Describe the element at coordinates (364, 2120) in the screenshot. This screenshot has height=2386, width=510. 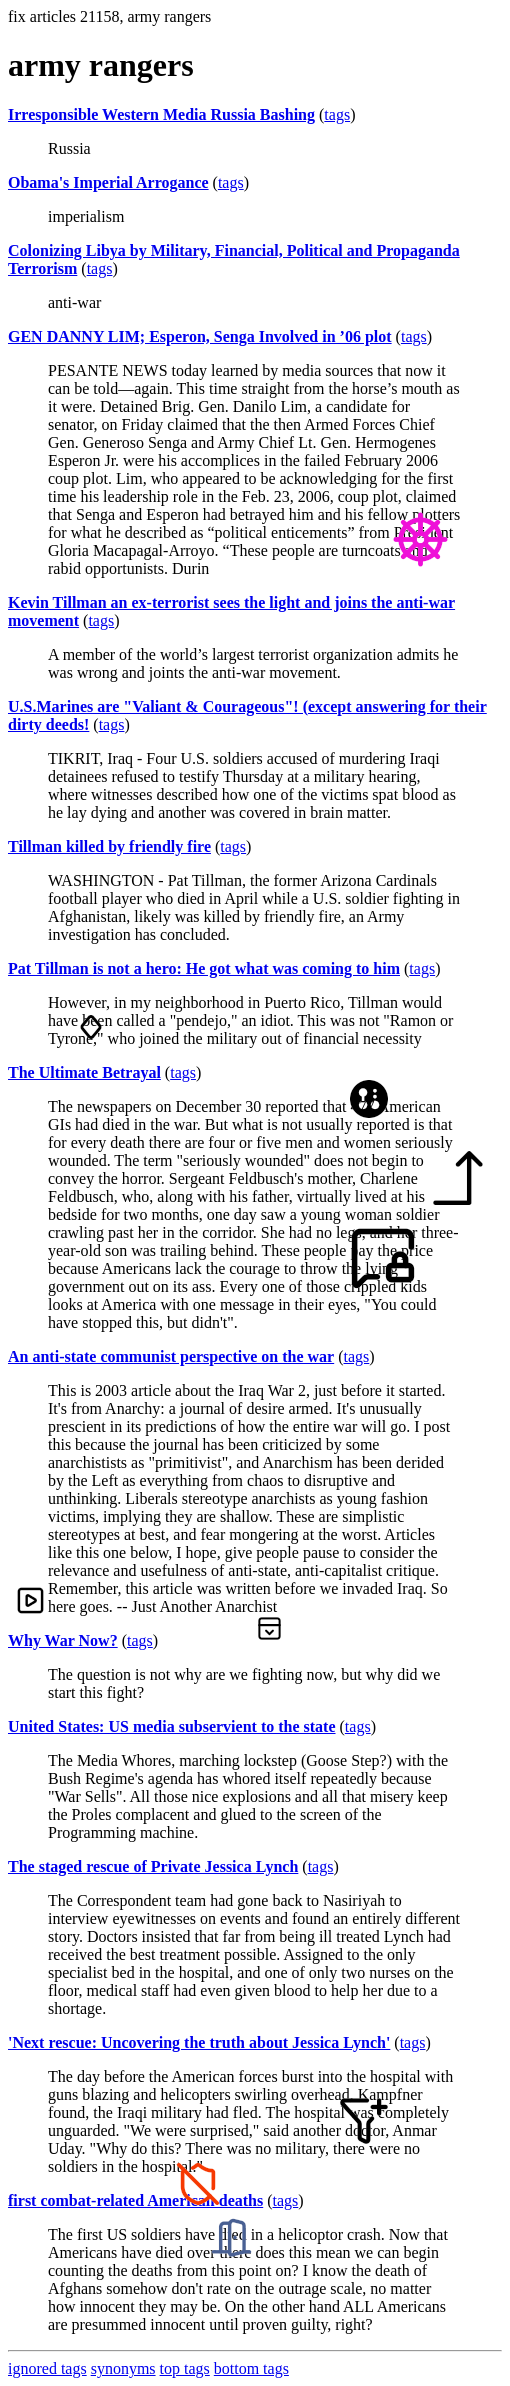
I see `add a new filter` at that location.